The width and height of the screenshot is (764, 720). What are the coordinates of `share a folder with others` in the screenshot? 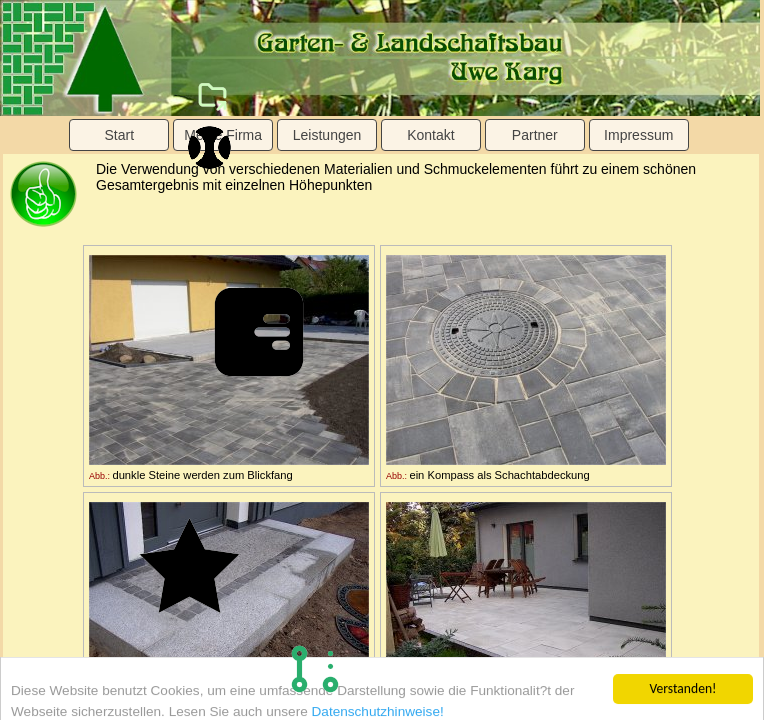 It's located at (212, 95).